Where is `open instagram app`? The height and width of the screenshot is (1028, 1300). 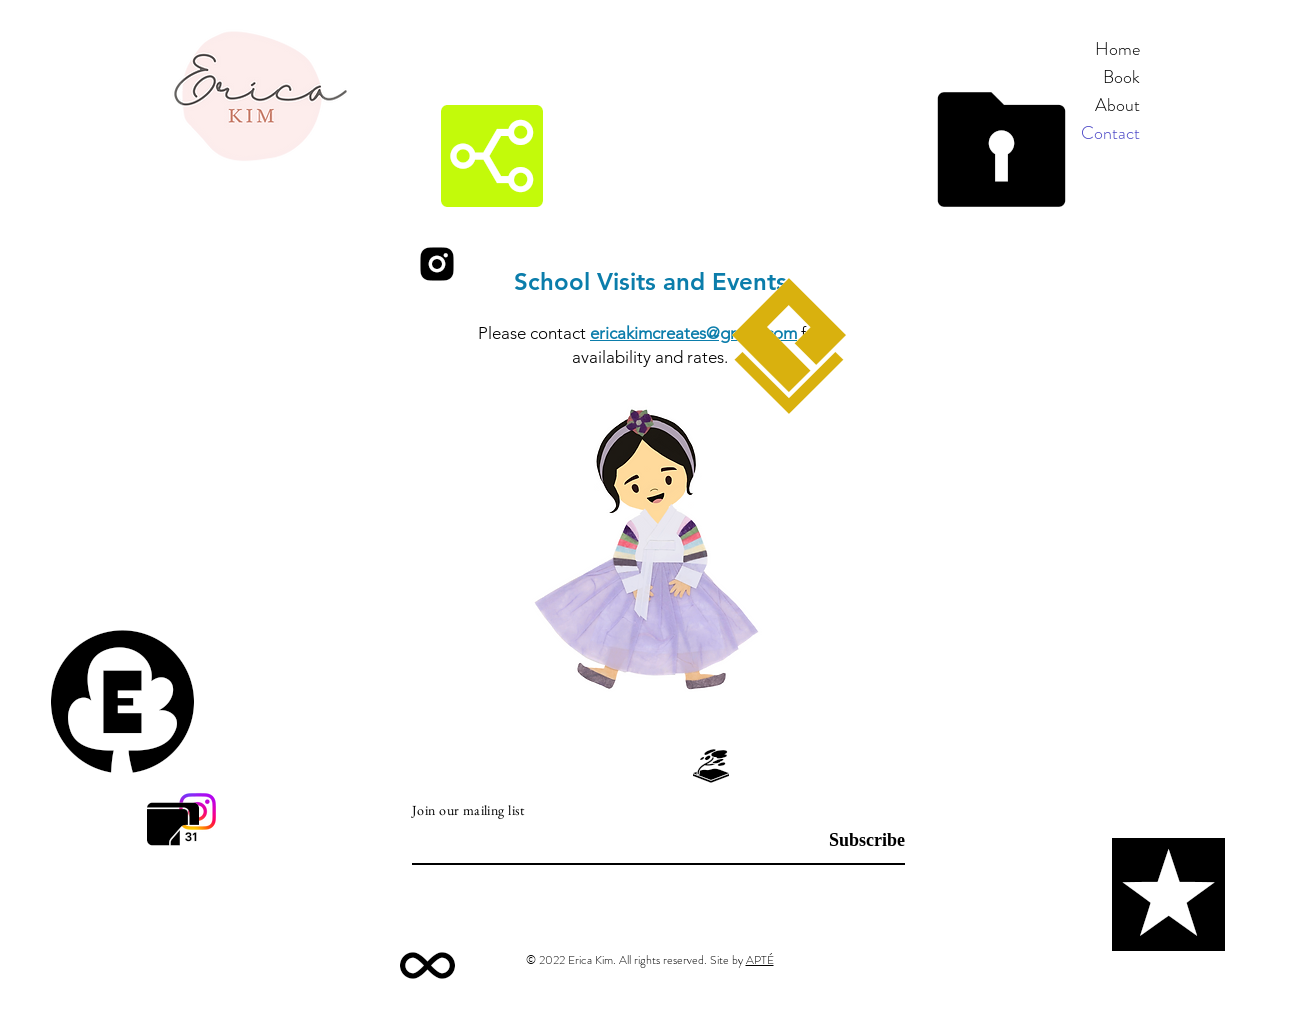
open instagram app is located at coordinates (437, 264).